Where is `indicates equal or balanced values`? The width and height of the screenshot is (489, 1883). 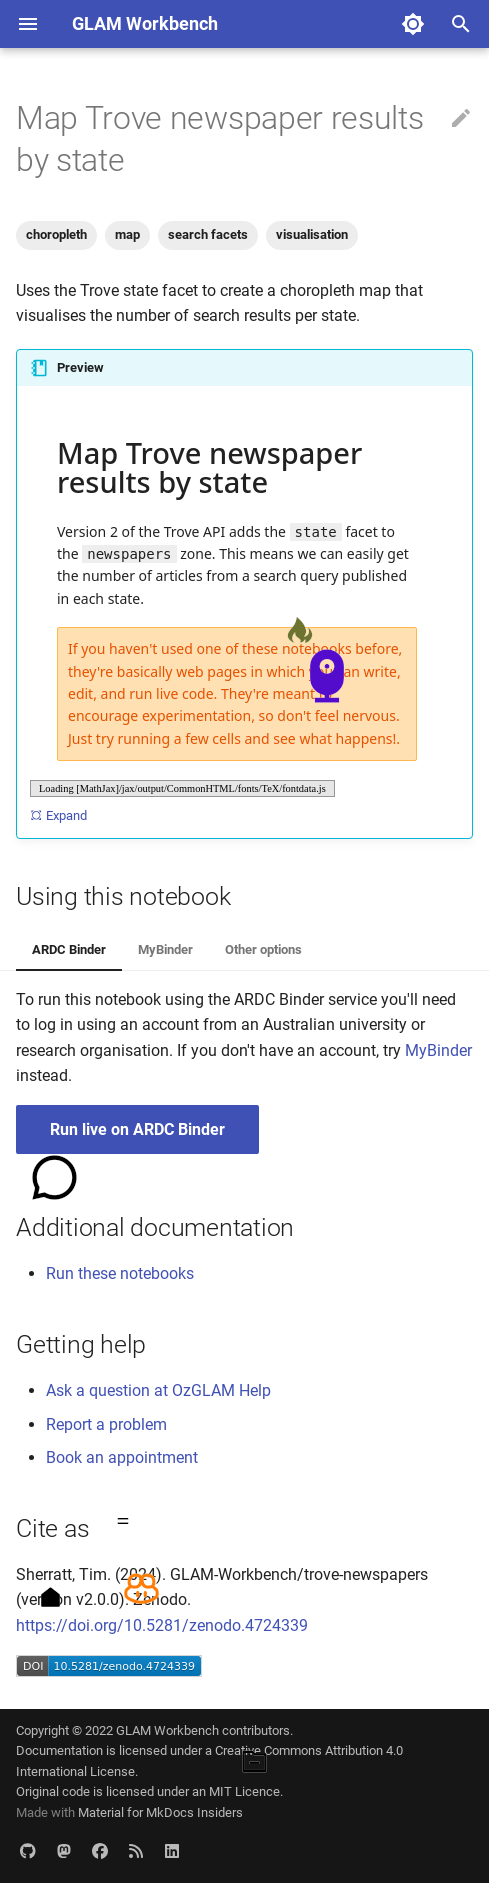 indicates equal or balanced values is located at coordinates (123, 1521).